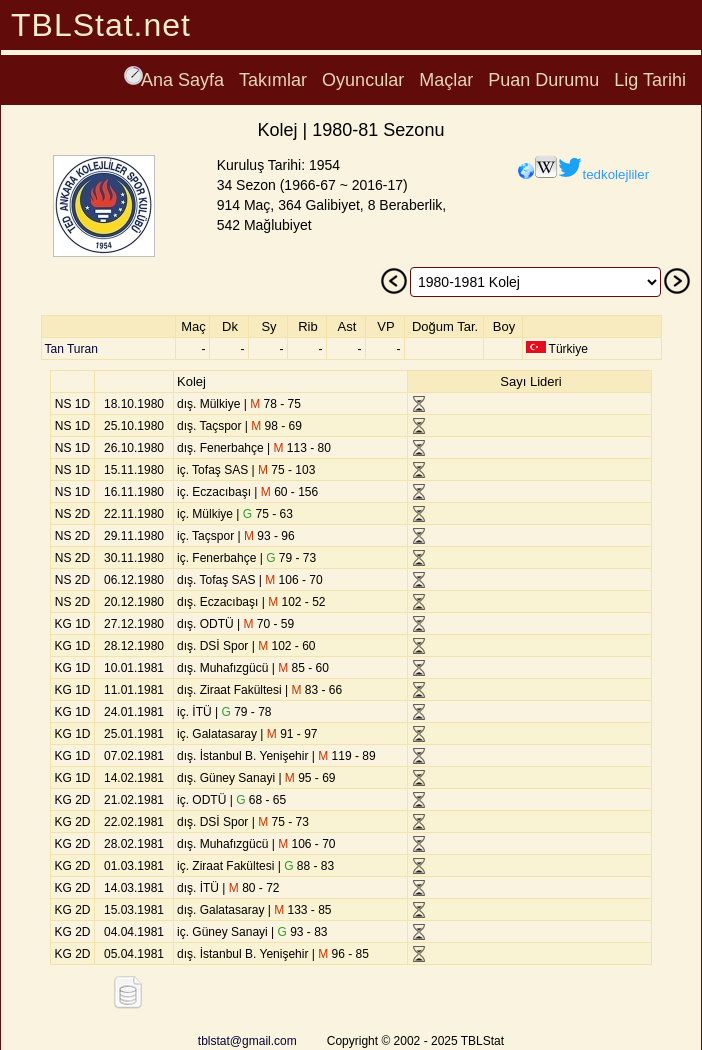 Image resolution: width=702 pixels, height=1050 pixels. Describe the element at coordinates (133, 75) in the screenshot. I see `open sysprof system profiler application` at that location.